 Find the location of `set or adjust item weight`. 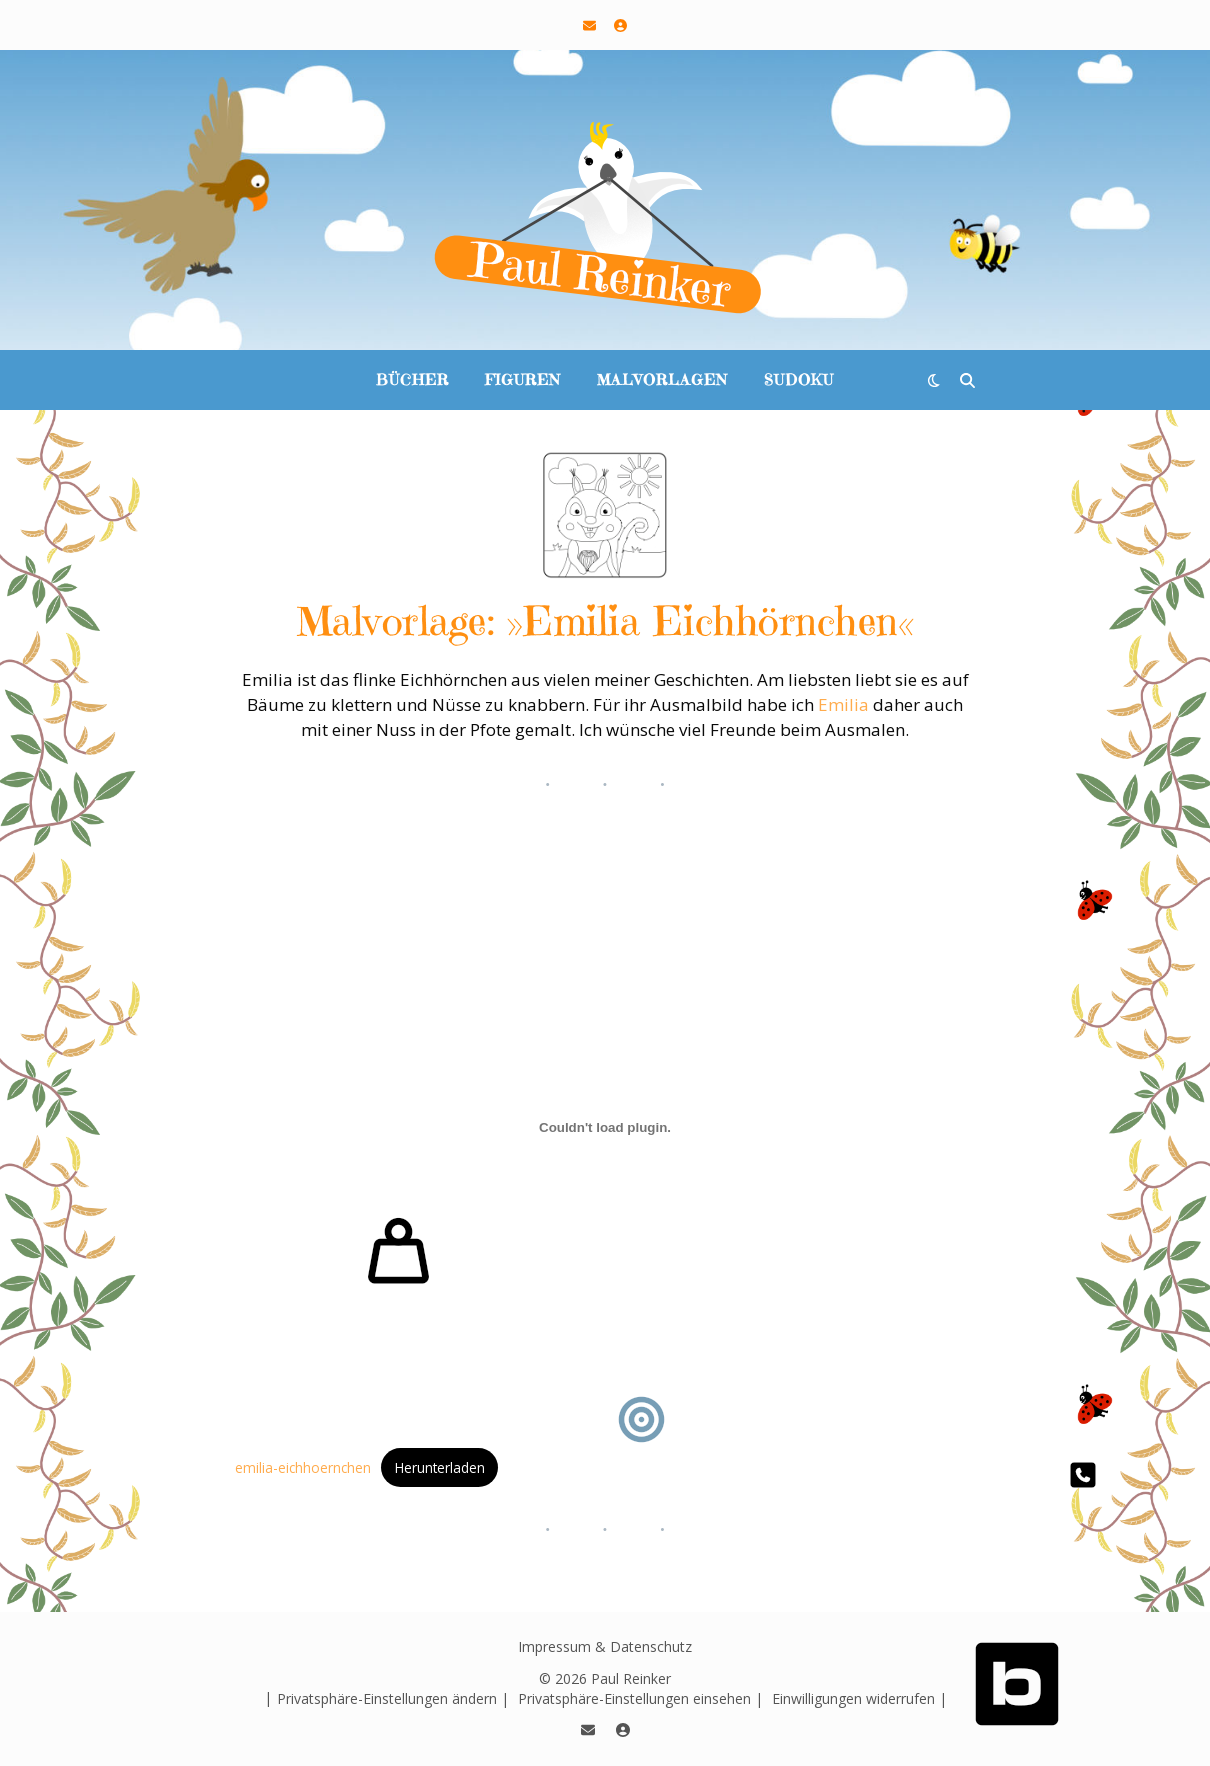

set or adjust item weight is located at coordinates (398, 1252).